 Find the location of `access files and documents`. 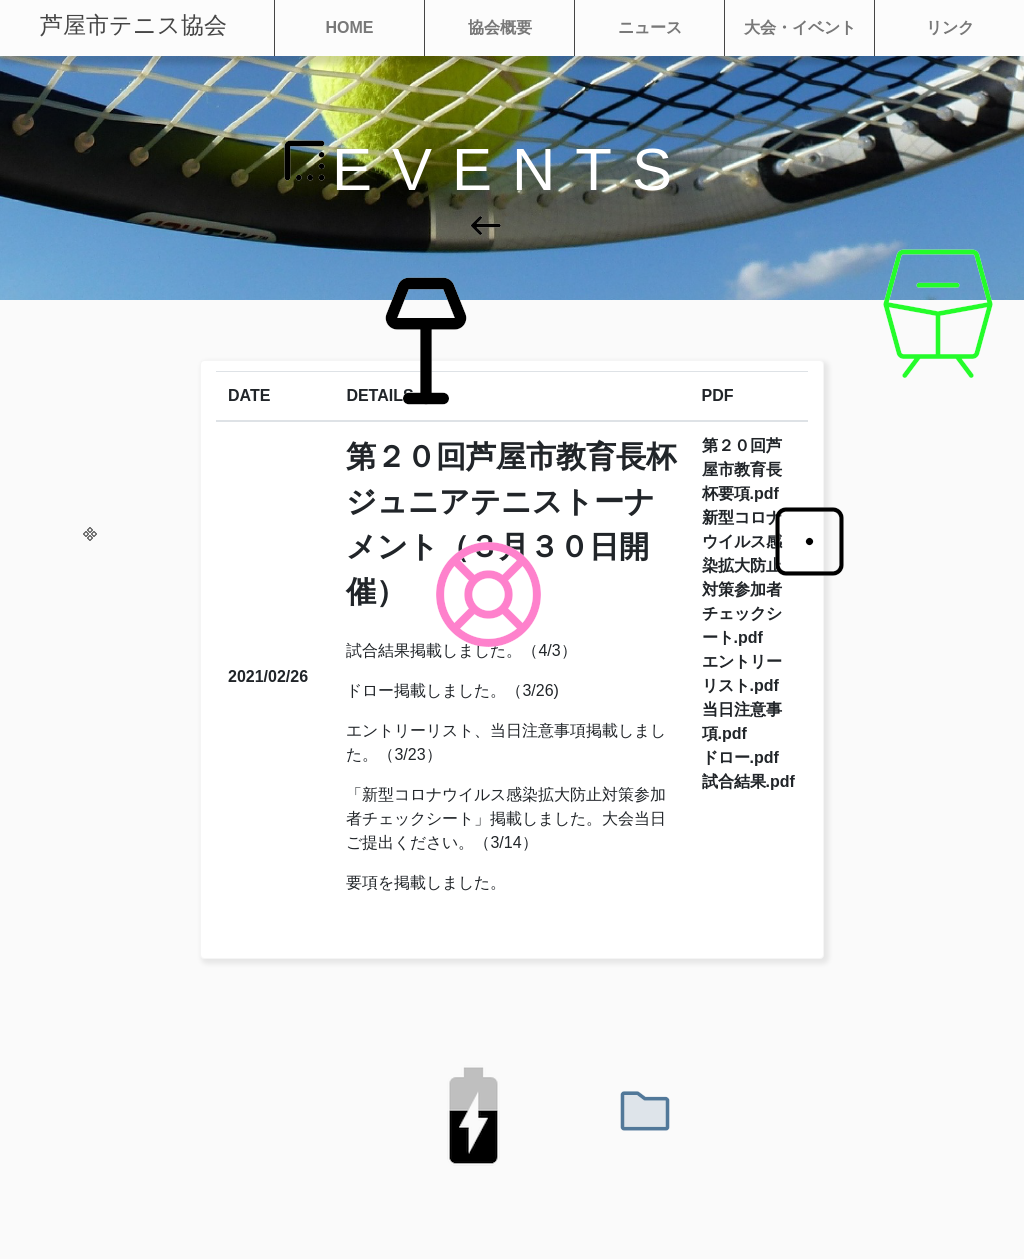

access files and documents is located at coordinates (645, 1110).